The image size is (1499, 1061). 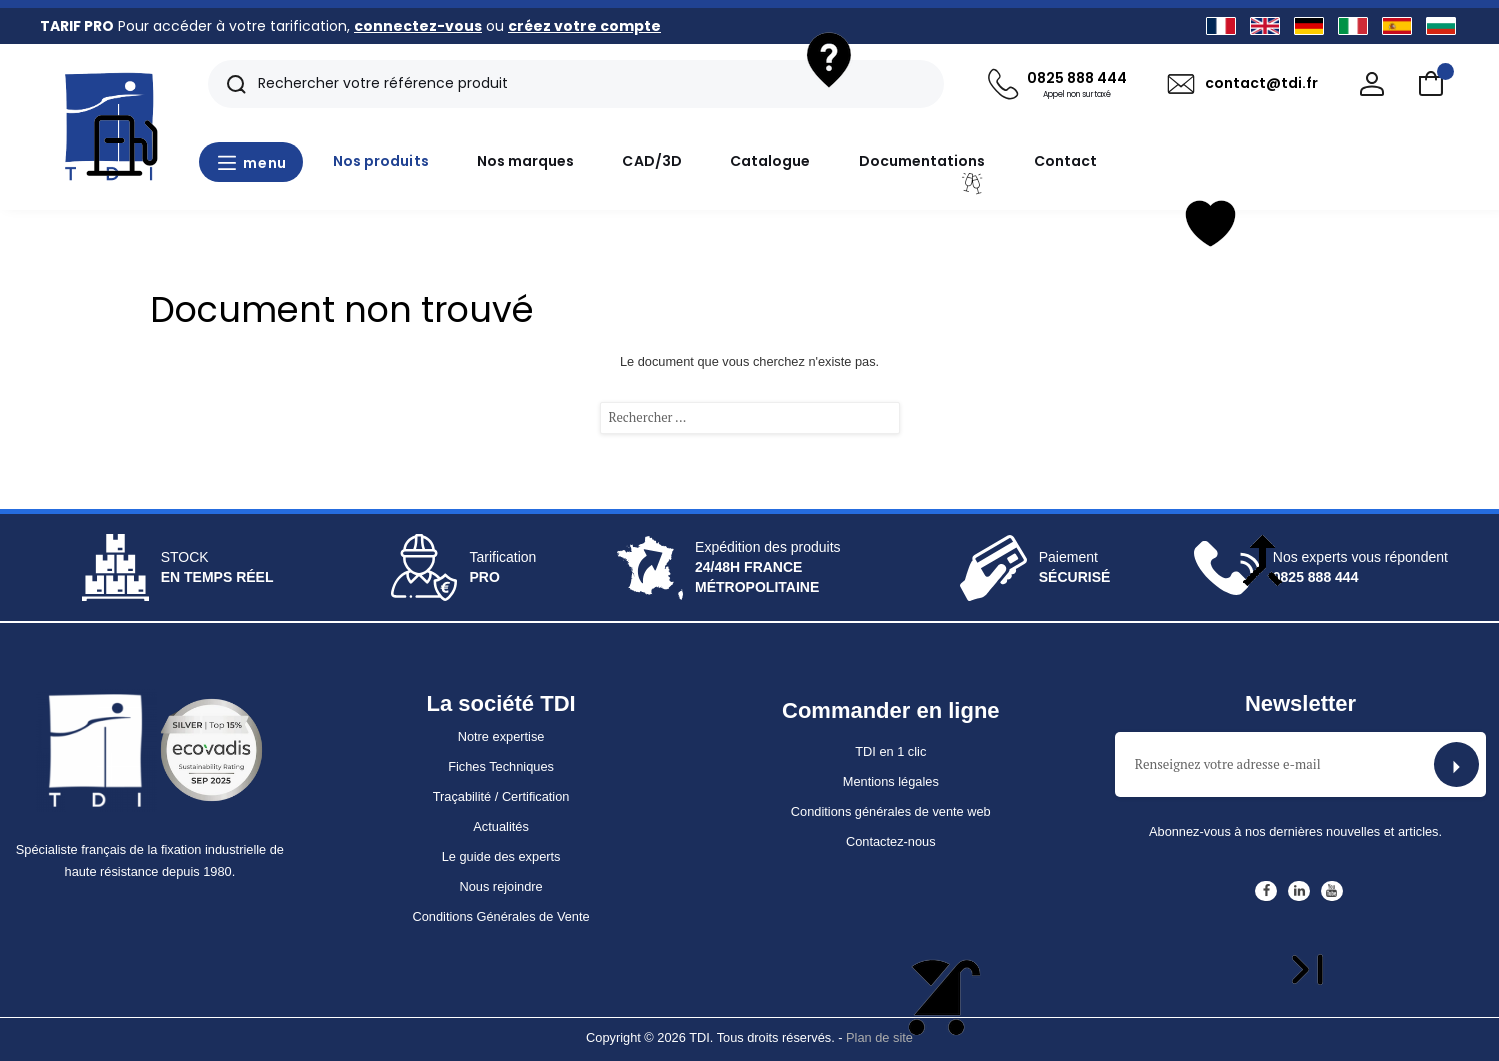 I want to click on go to the last page, so click(x=1307, y=969).